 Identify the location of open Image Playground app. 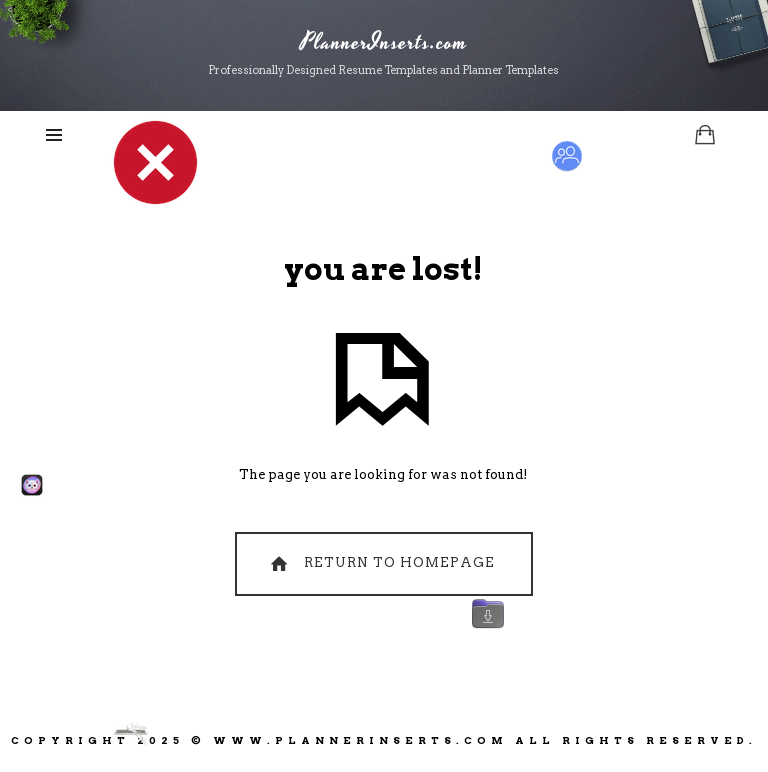
(32, 485).